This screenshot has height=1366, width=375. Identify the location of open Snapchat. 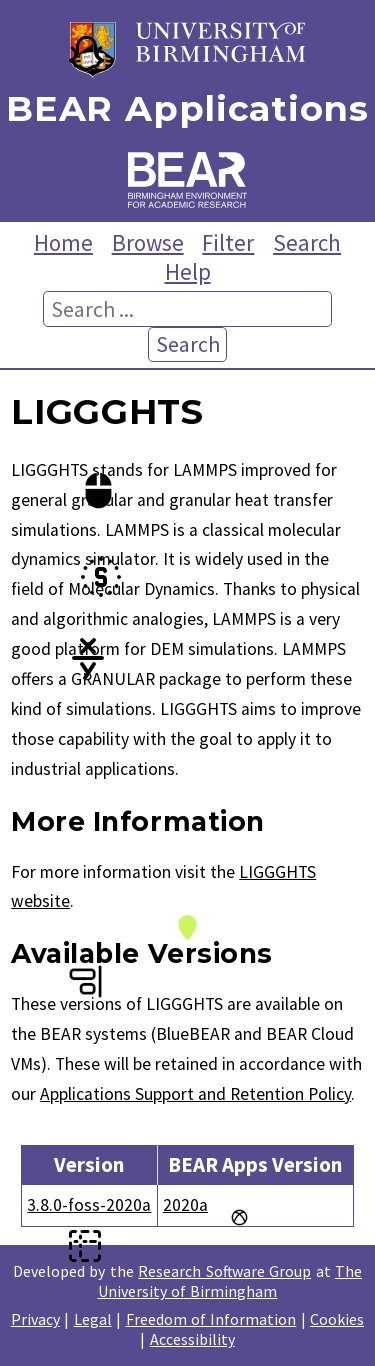
(86, 53).